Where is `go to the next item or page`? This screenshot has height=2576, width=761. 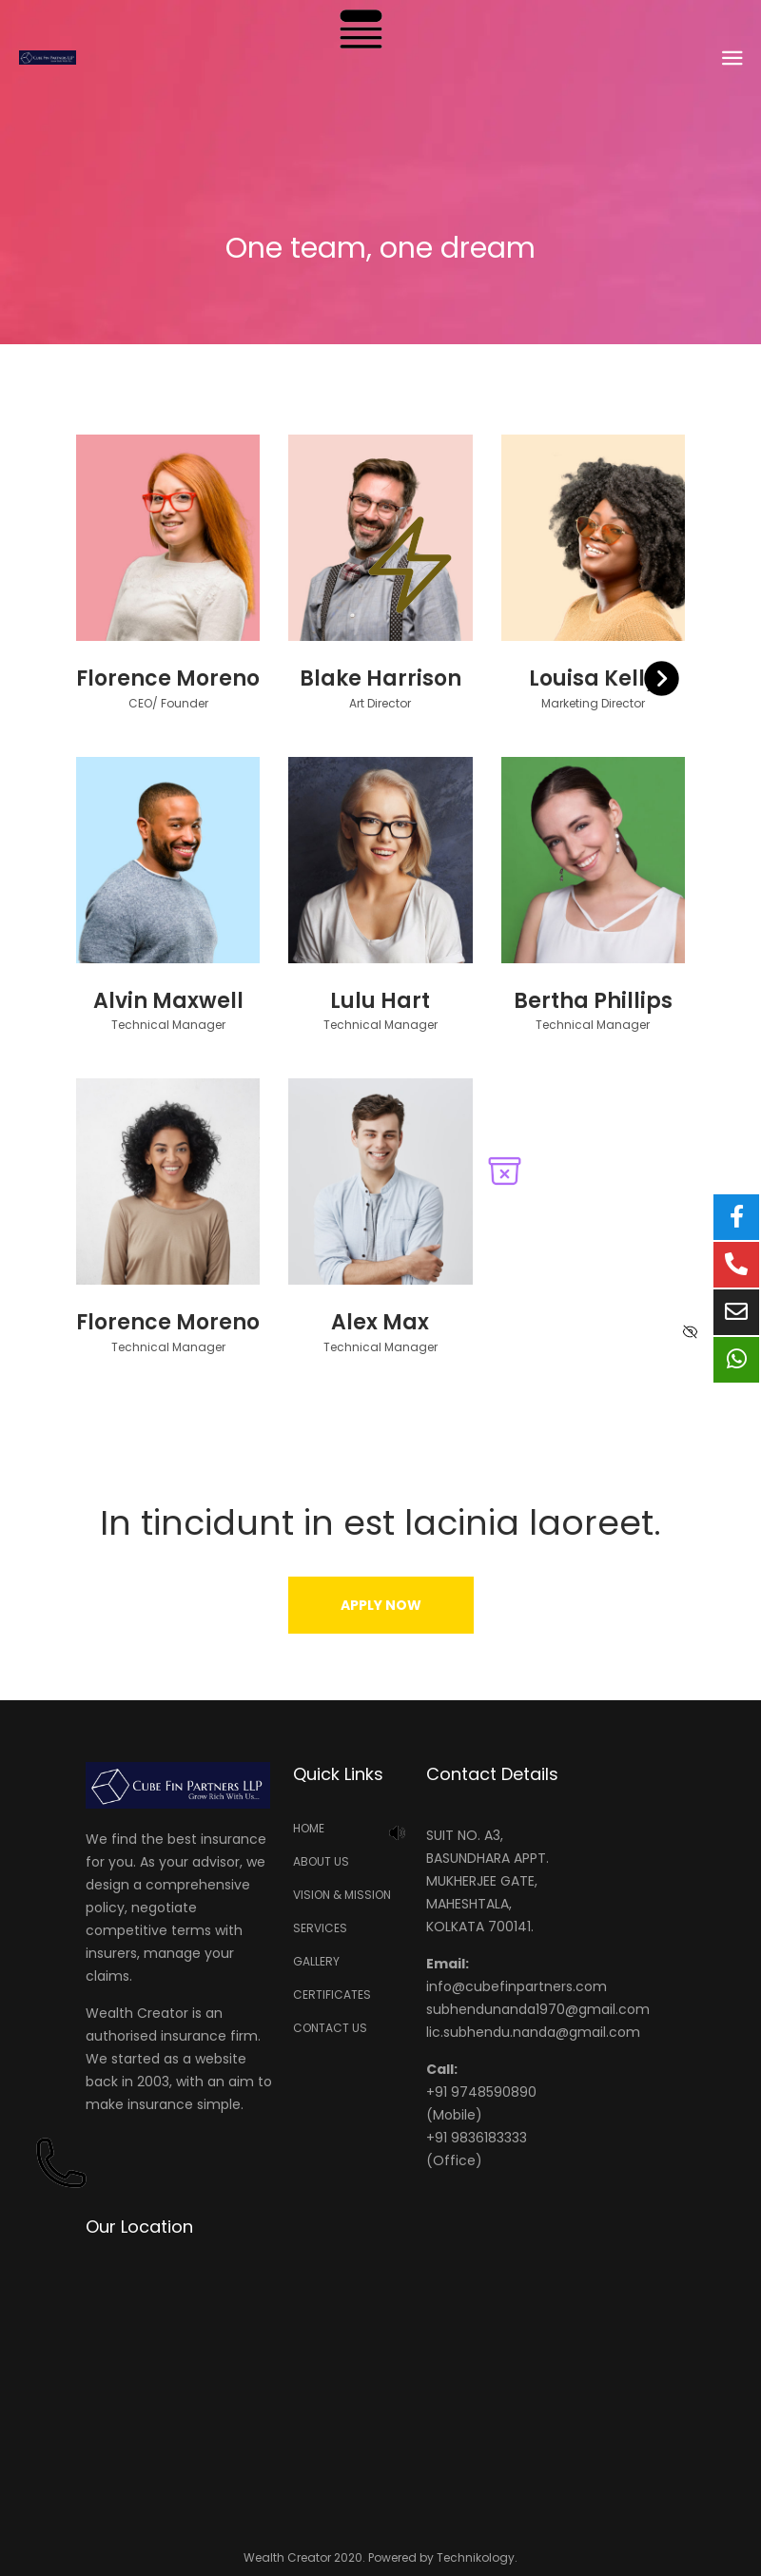
go to the next item or page is located at coordinates (661, 678).